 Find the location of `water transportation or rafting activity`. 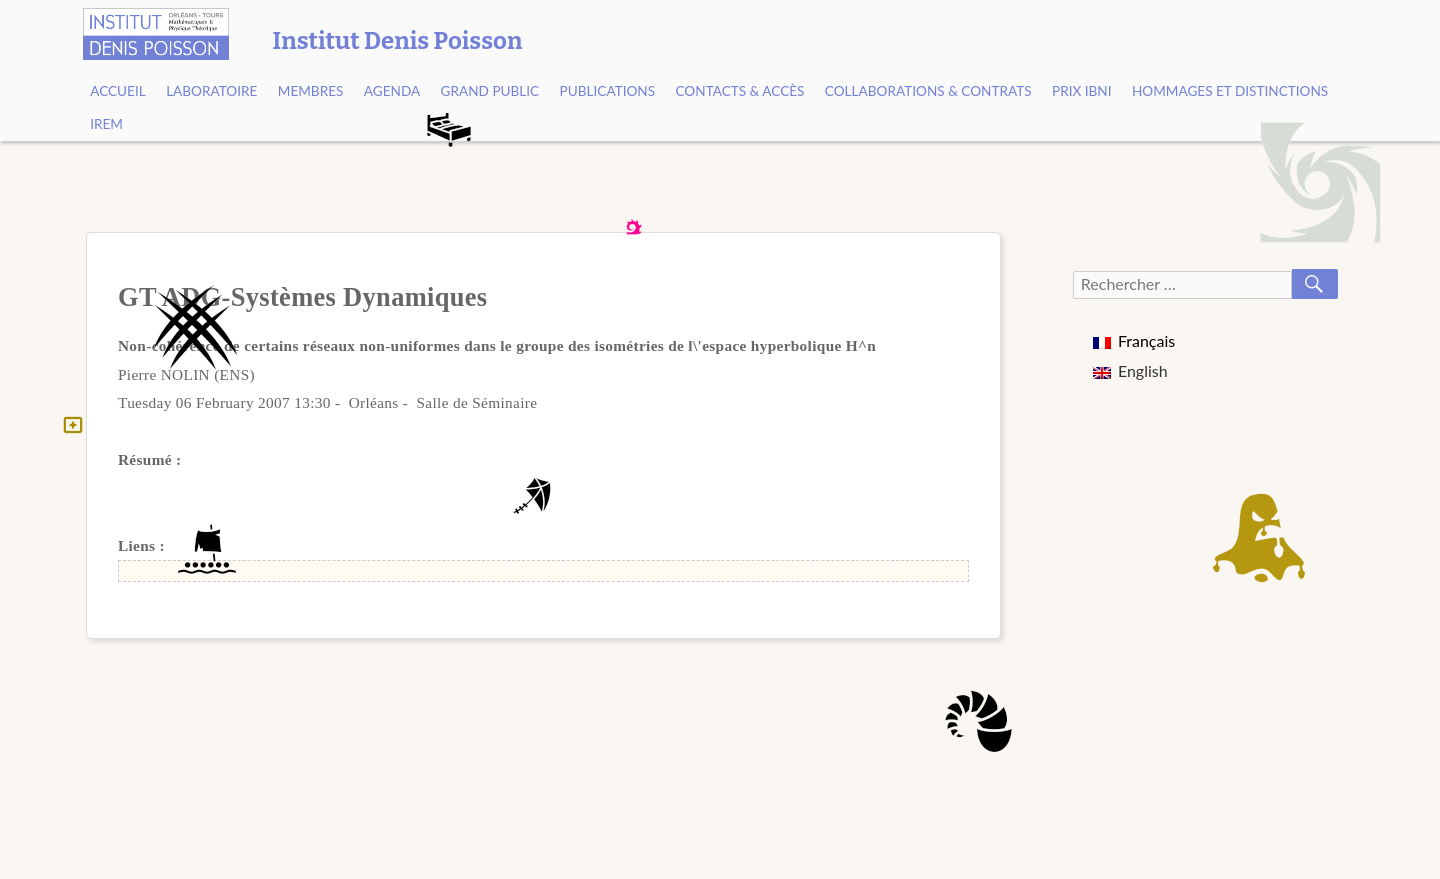

water transportation or rafting activity is located at coordinates (207, 549).